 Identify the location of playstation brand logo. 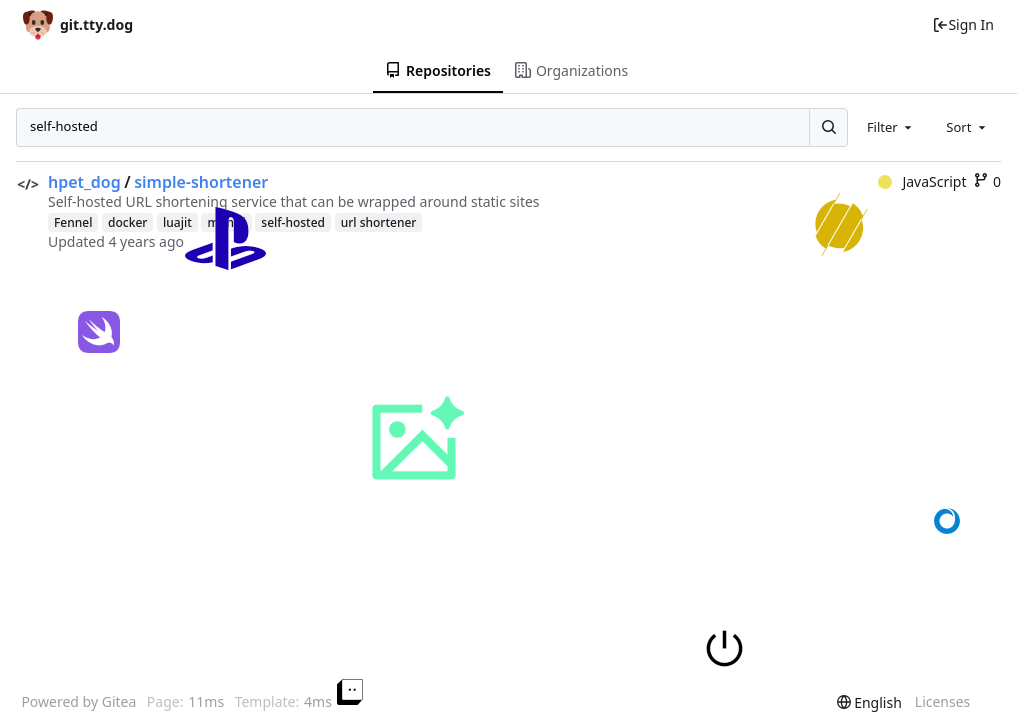
(225, 238).